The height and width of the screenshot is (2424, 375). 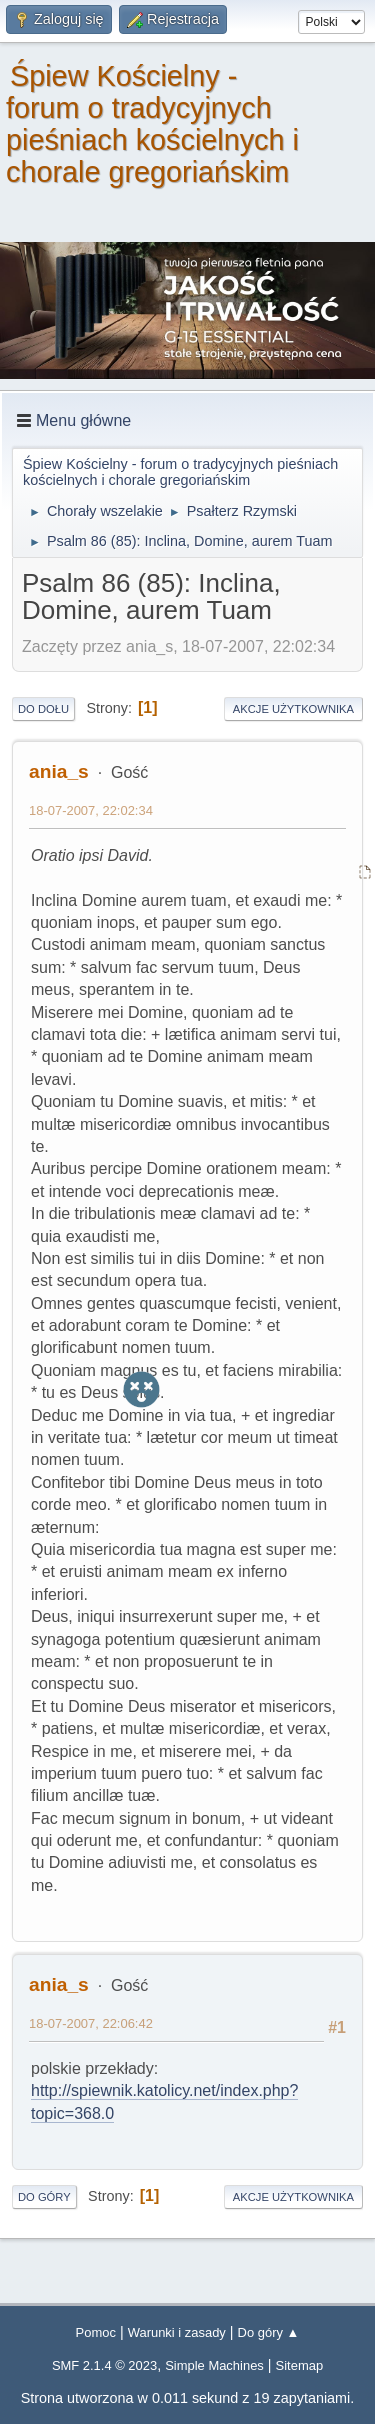 I want to click on a placeholder for a file not yet uploaded, so click(x=365, y=872).